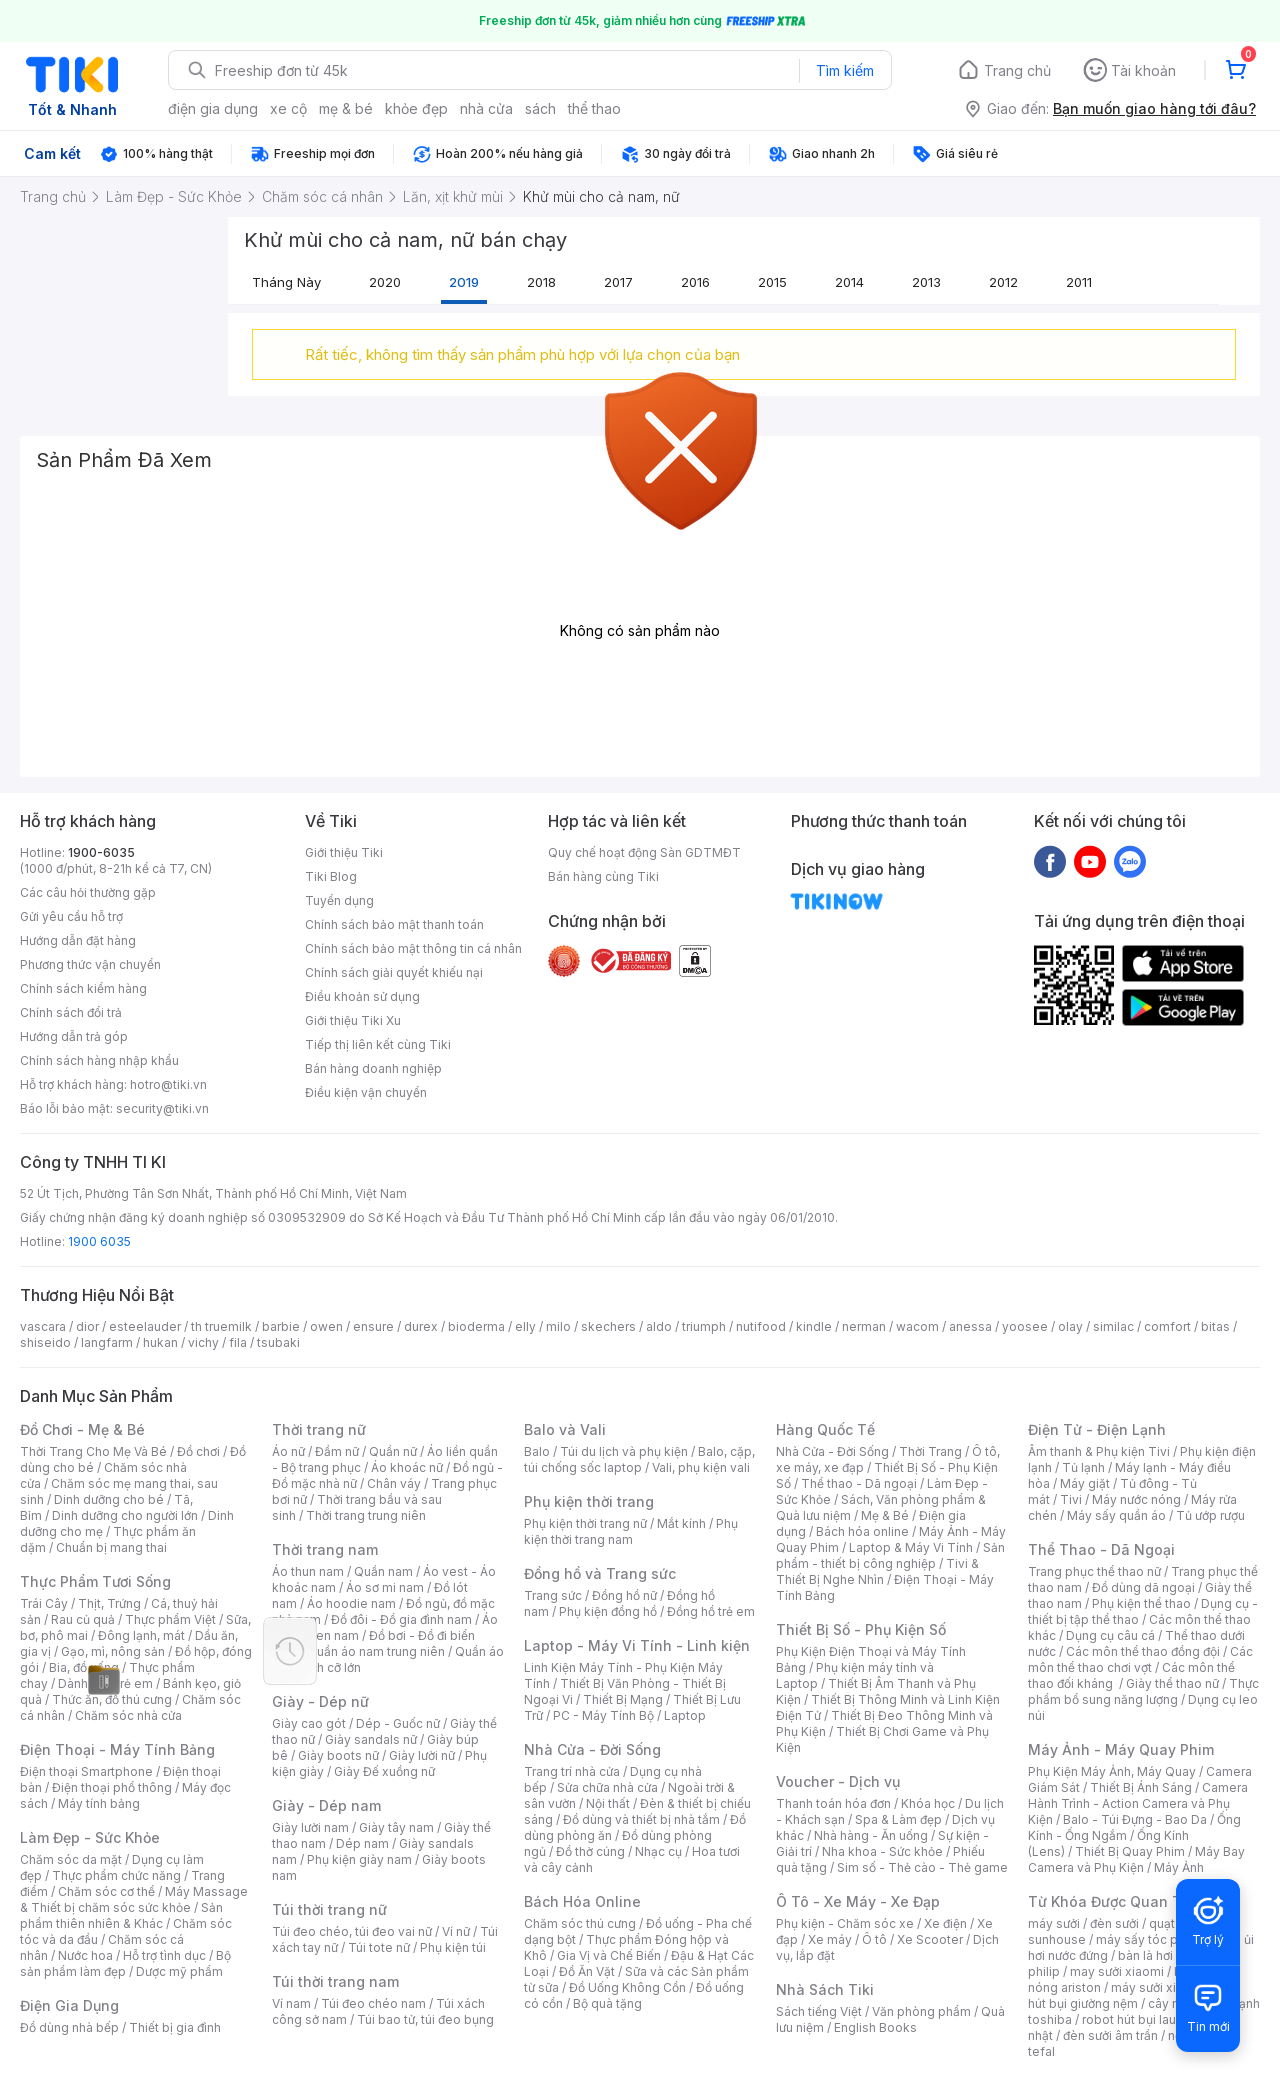  I want to click on open templates folder, so click(104, 1680).